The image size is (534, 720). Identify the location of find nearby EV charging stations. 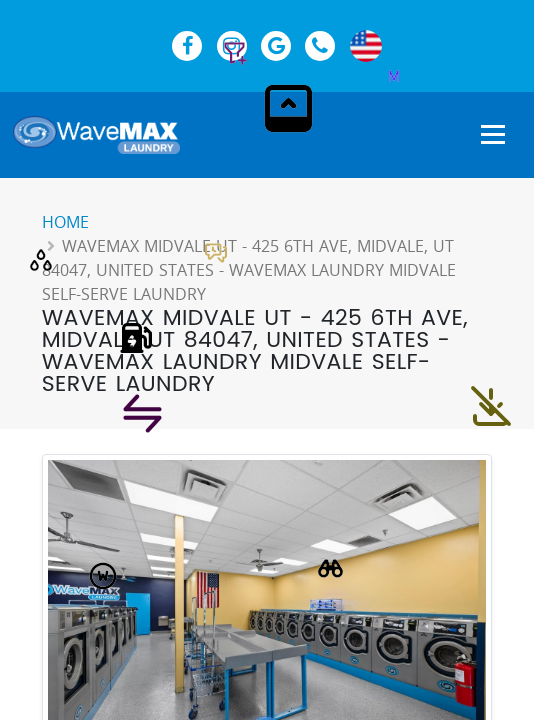
(137, 338).